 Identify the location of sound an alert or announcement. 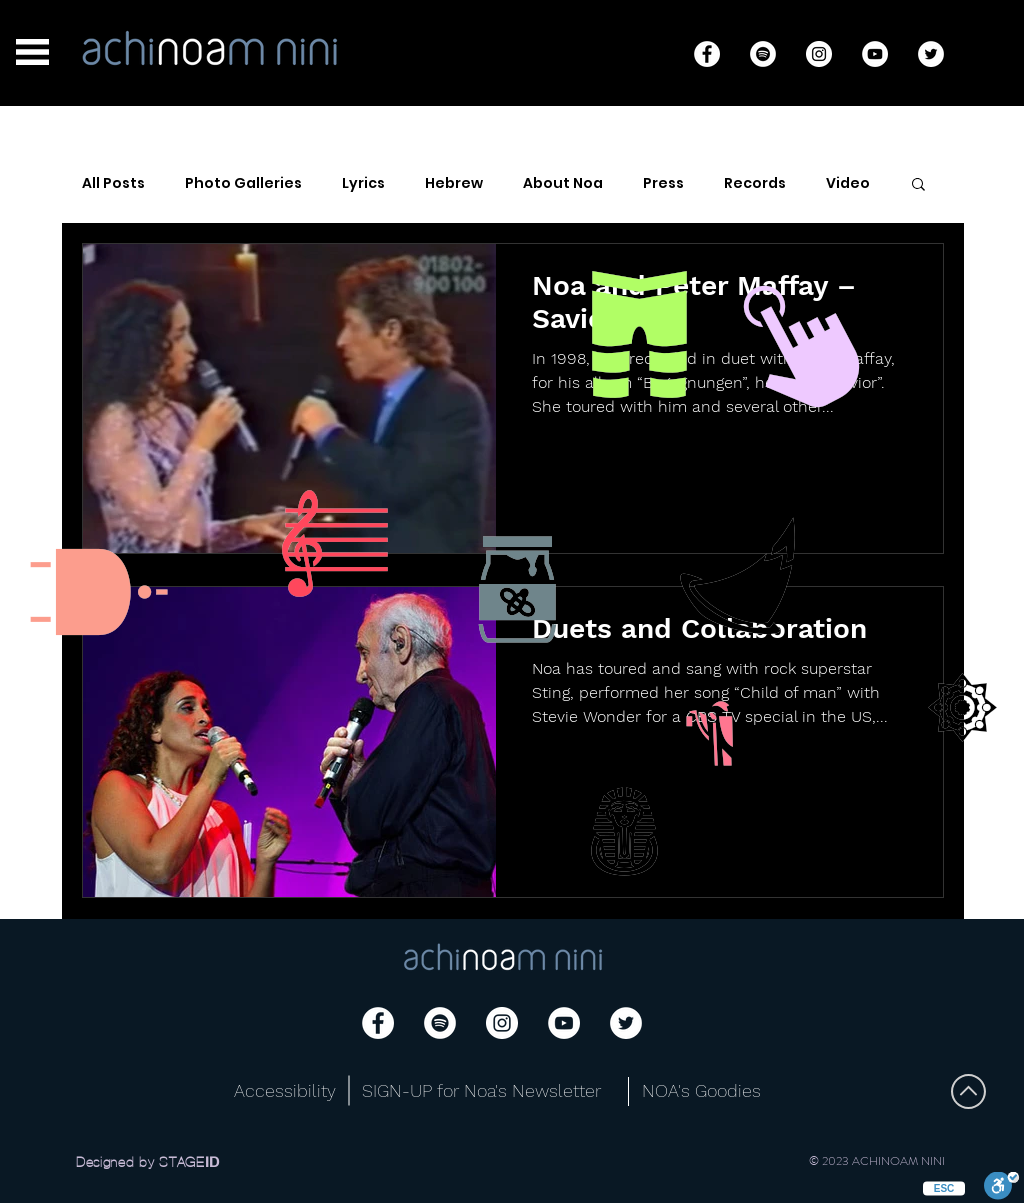
(739, 572).